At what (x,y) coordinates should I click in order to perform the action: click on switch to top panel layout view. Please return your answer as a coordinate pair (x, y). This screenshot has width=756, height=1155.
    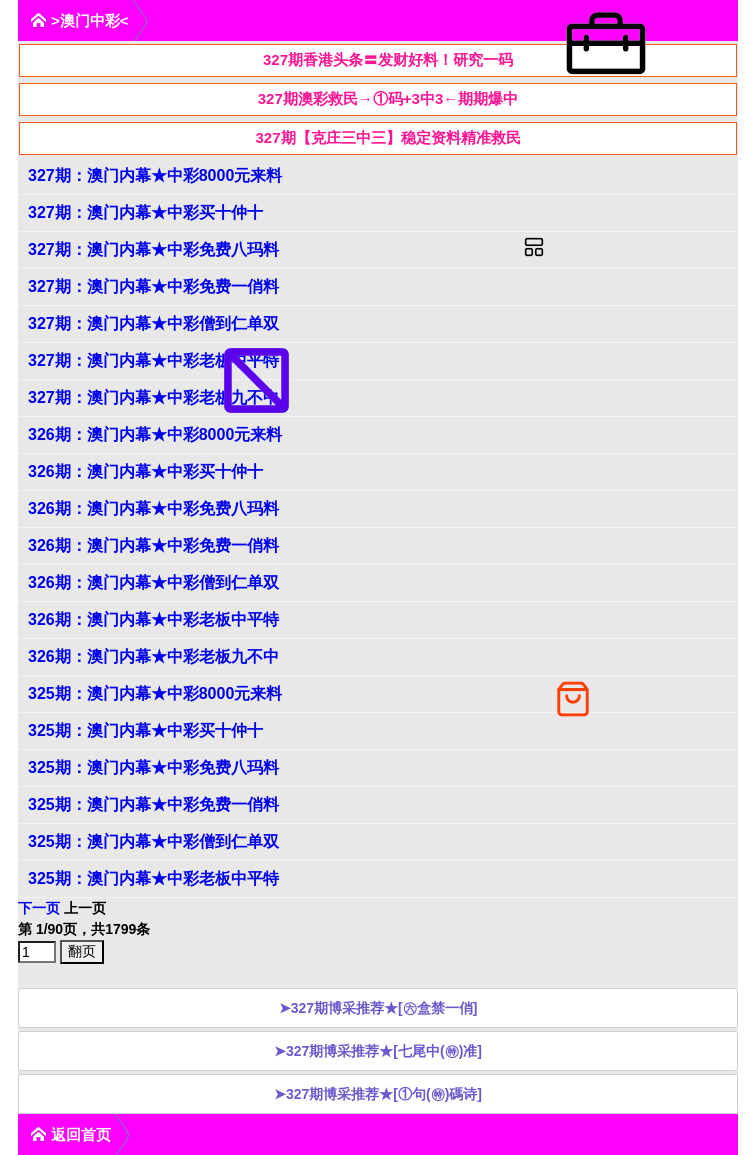
    Looking at the image, I should click on (534, 247).